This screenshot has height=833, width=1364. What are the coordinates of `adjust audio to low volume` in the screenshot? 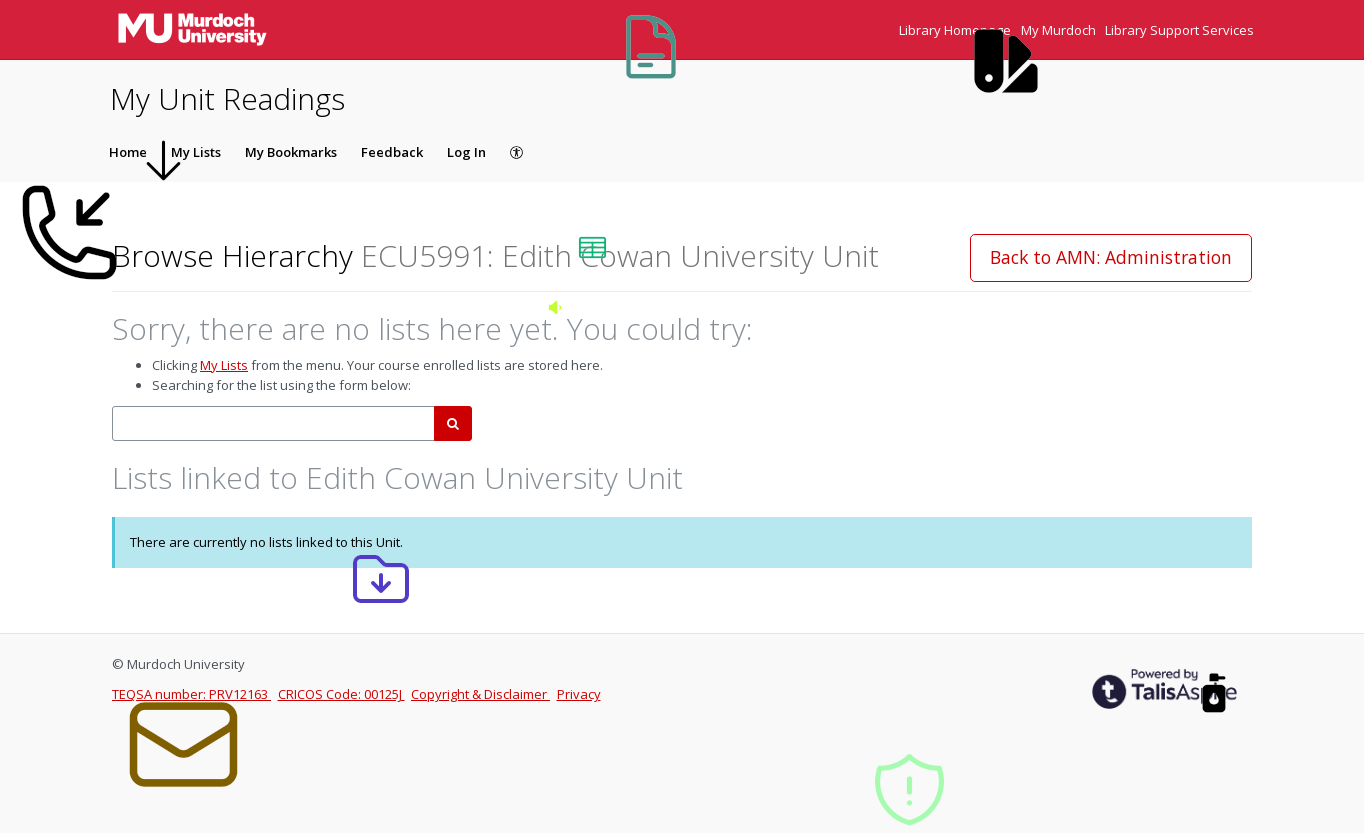 It's located at (555, 307).